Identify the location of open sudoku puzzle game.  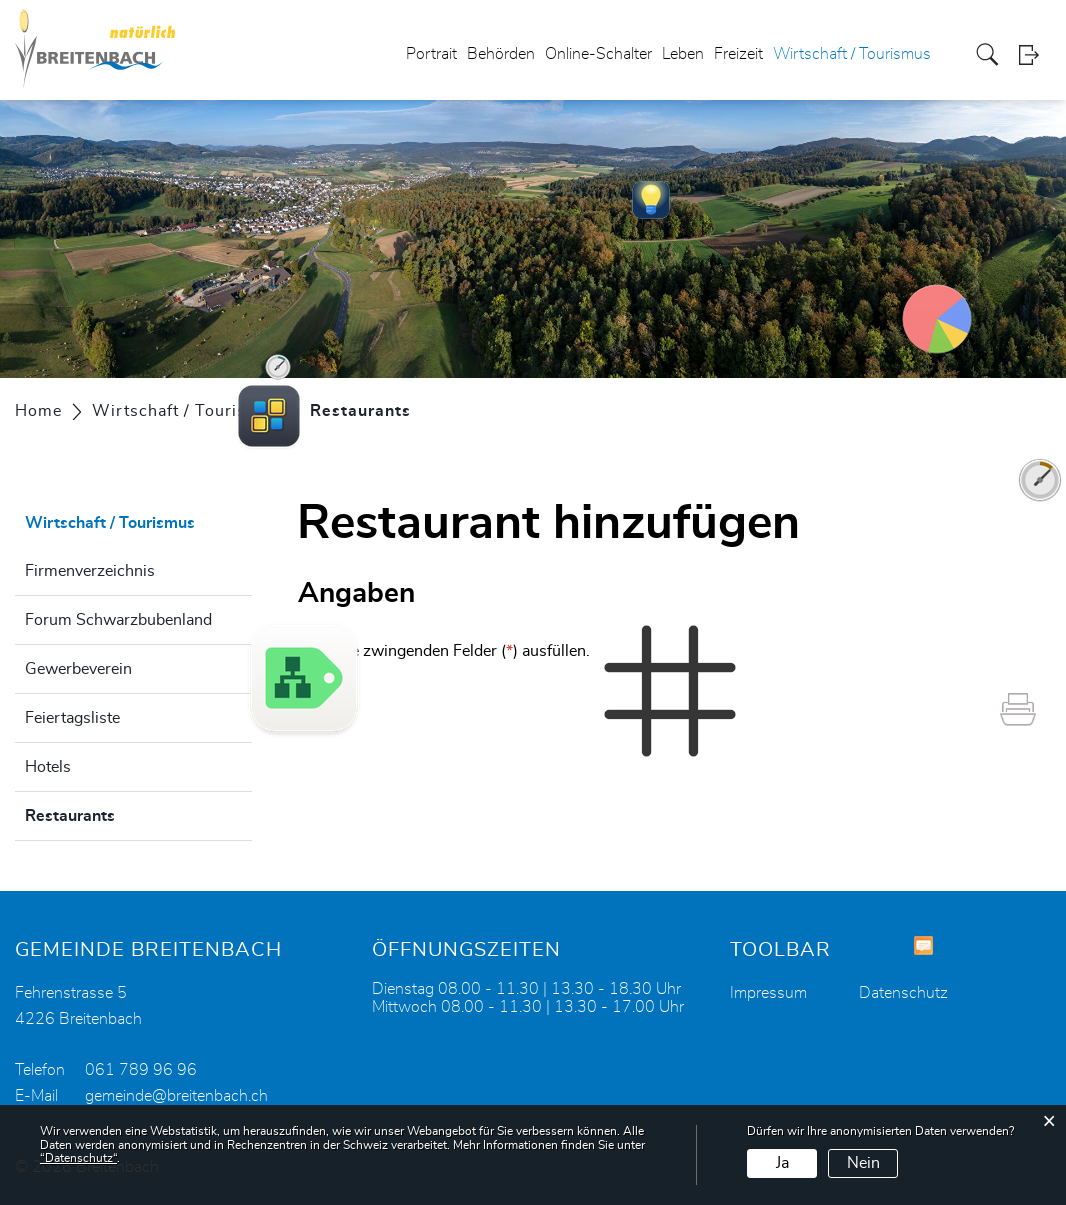
(670, 691).